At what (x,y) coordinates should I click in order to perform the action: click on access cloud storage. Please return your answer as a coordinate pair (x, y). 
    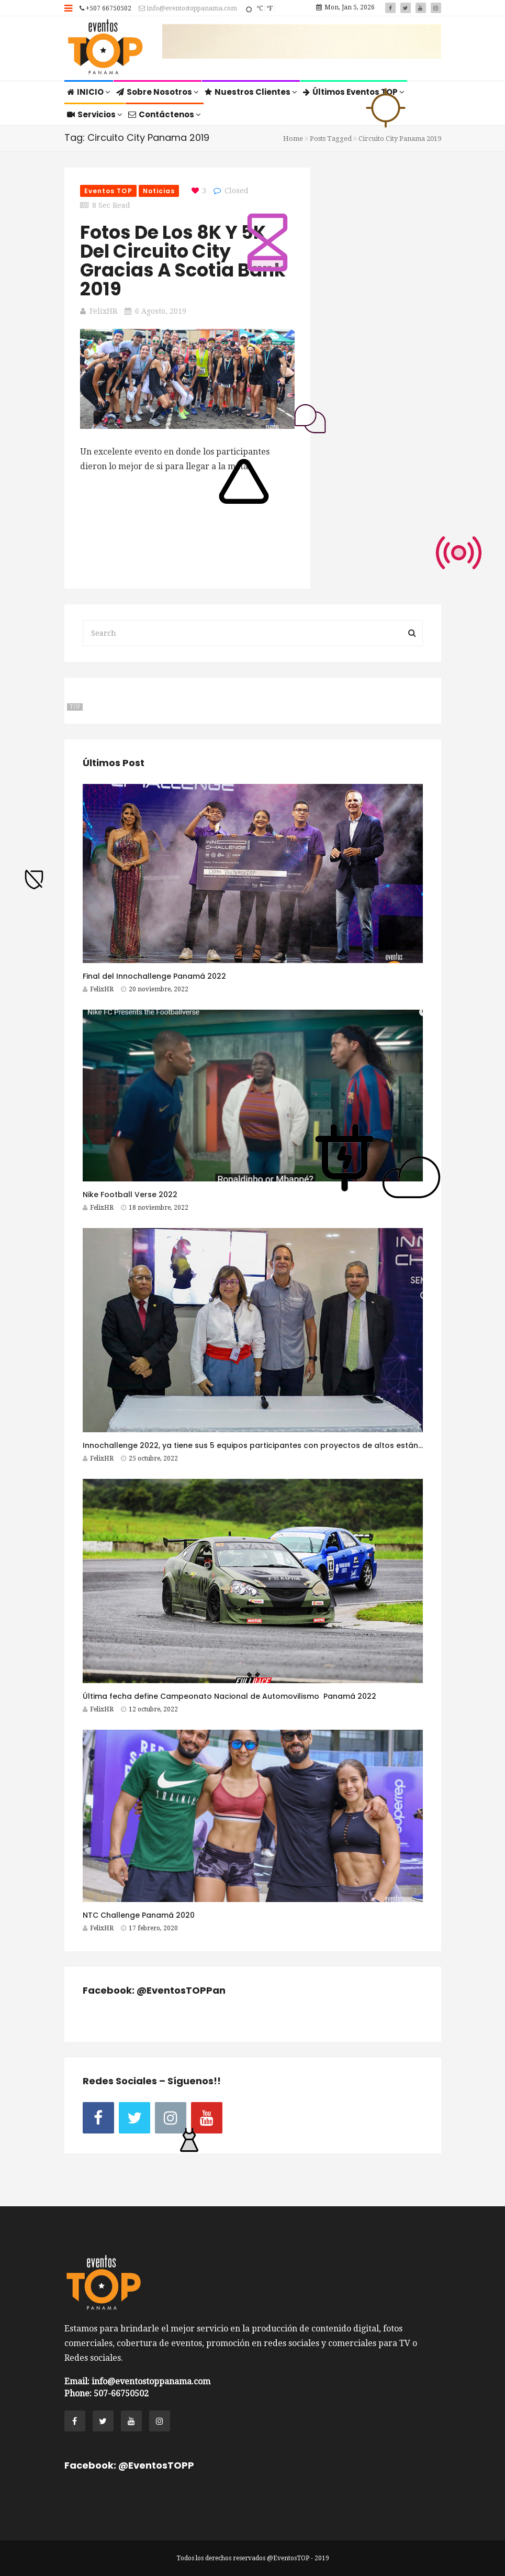
    Looking at the image, I should click on (411, 1177).